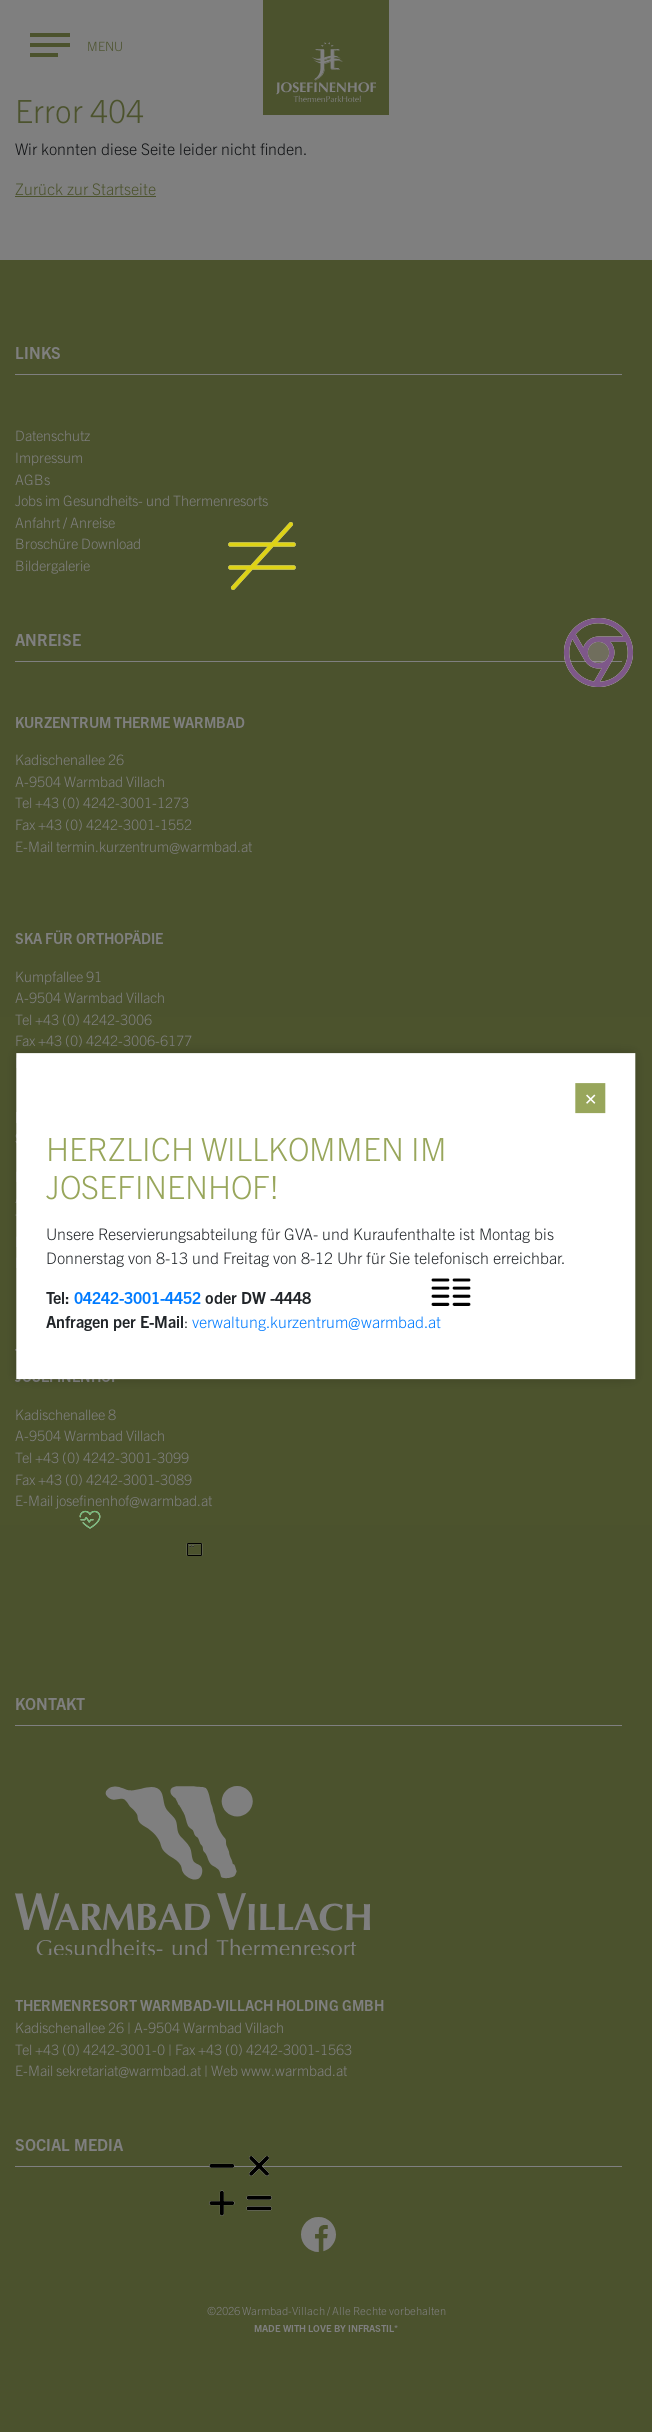 The image size is (652, 2432). Describe the element at coordinates (262, 556) in the screenshot. I see `indicates values are not equal or mismatched` at that location.